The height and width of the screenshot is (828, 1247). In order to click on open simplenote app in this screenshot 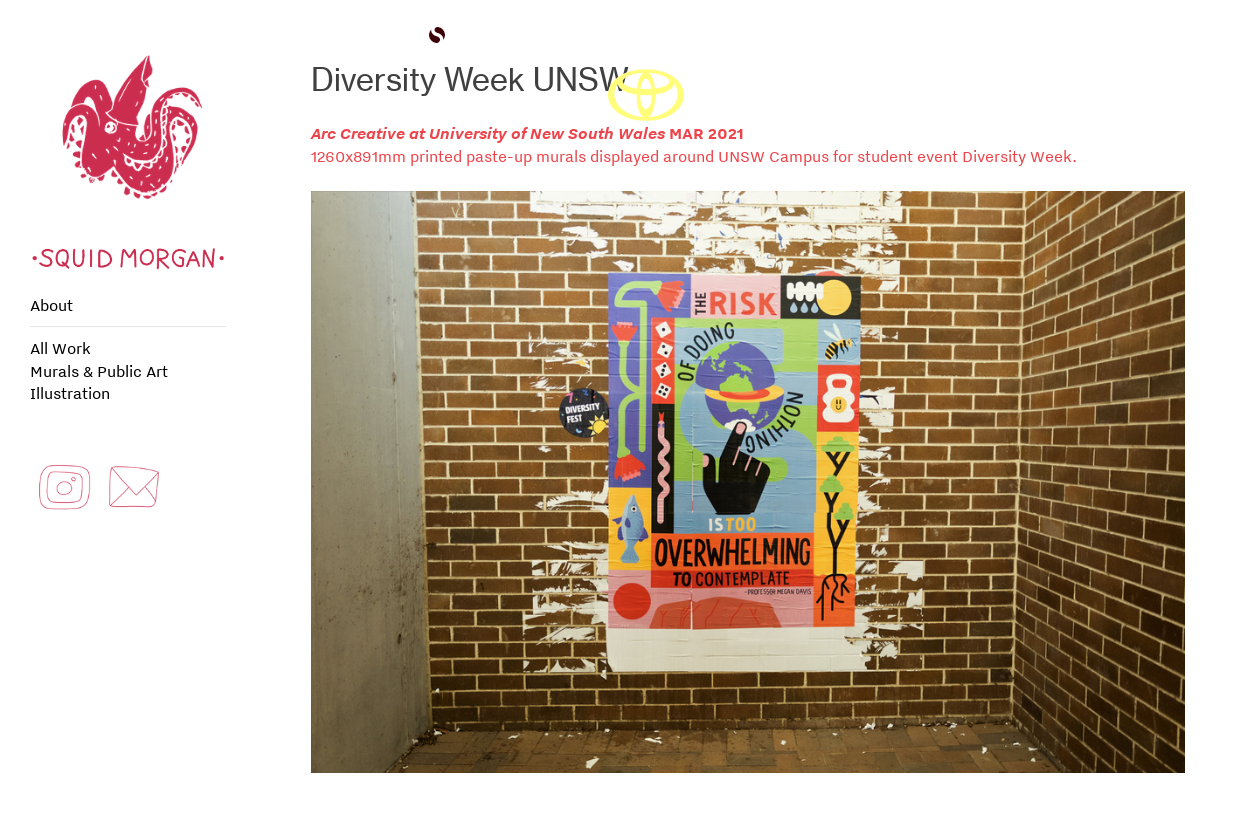, I will do `click(437, 35)`.